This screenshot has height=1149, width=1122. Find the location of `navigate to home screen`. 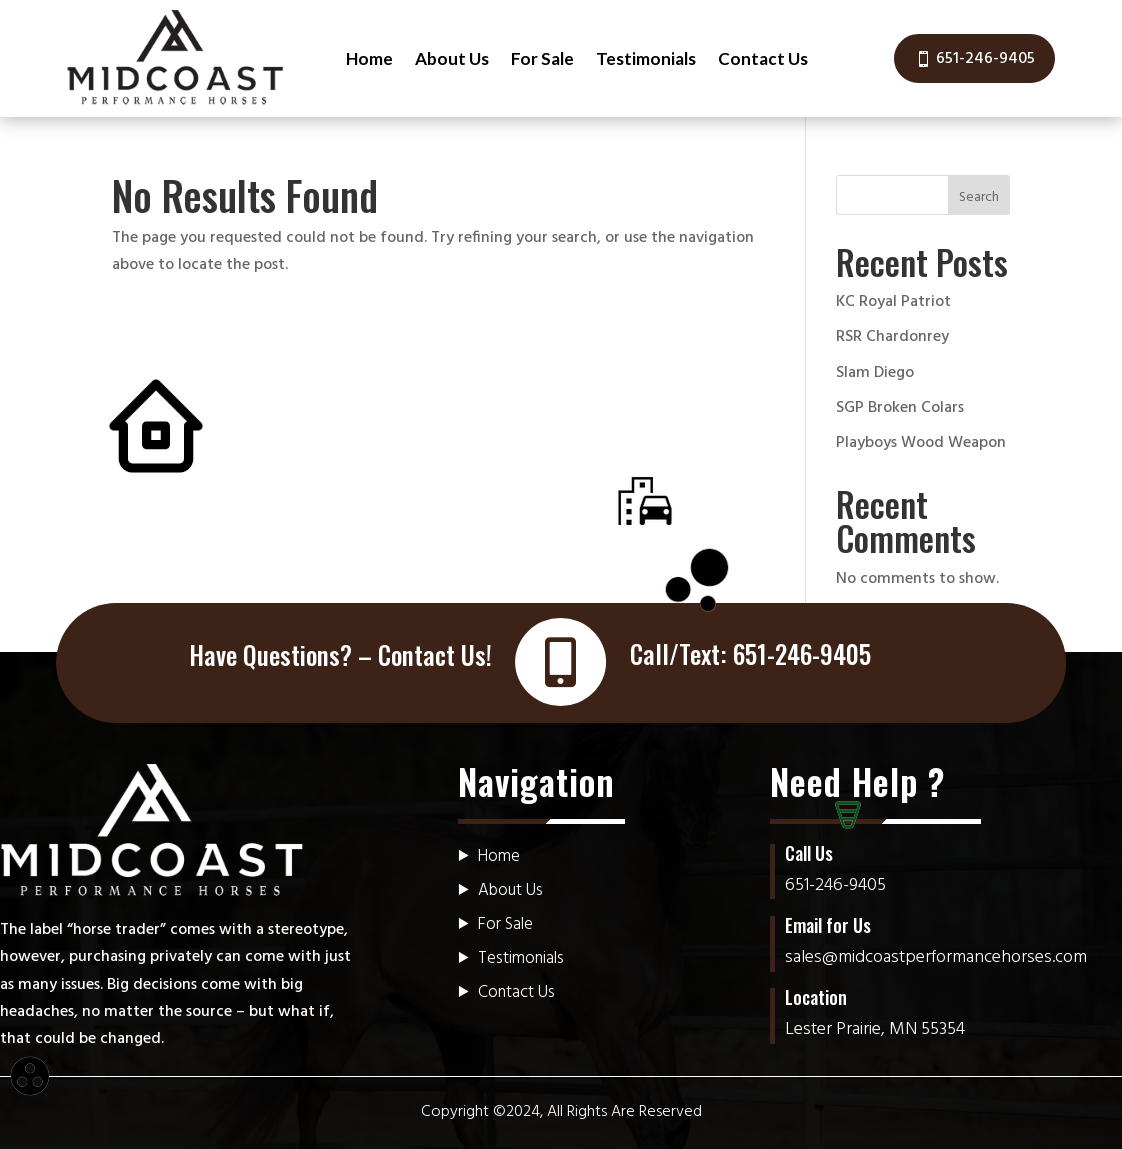

navigate to home screen is located at coordinates (156, 426).